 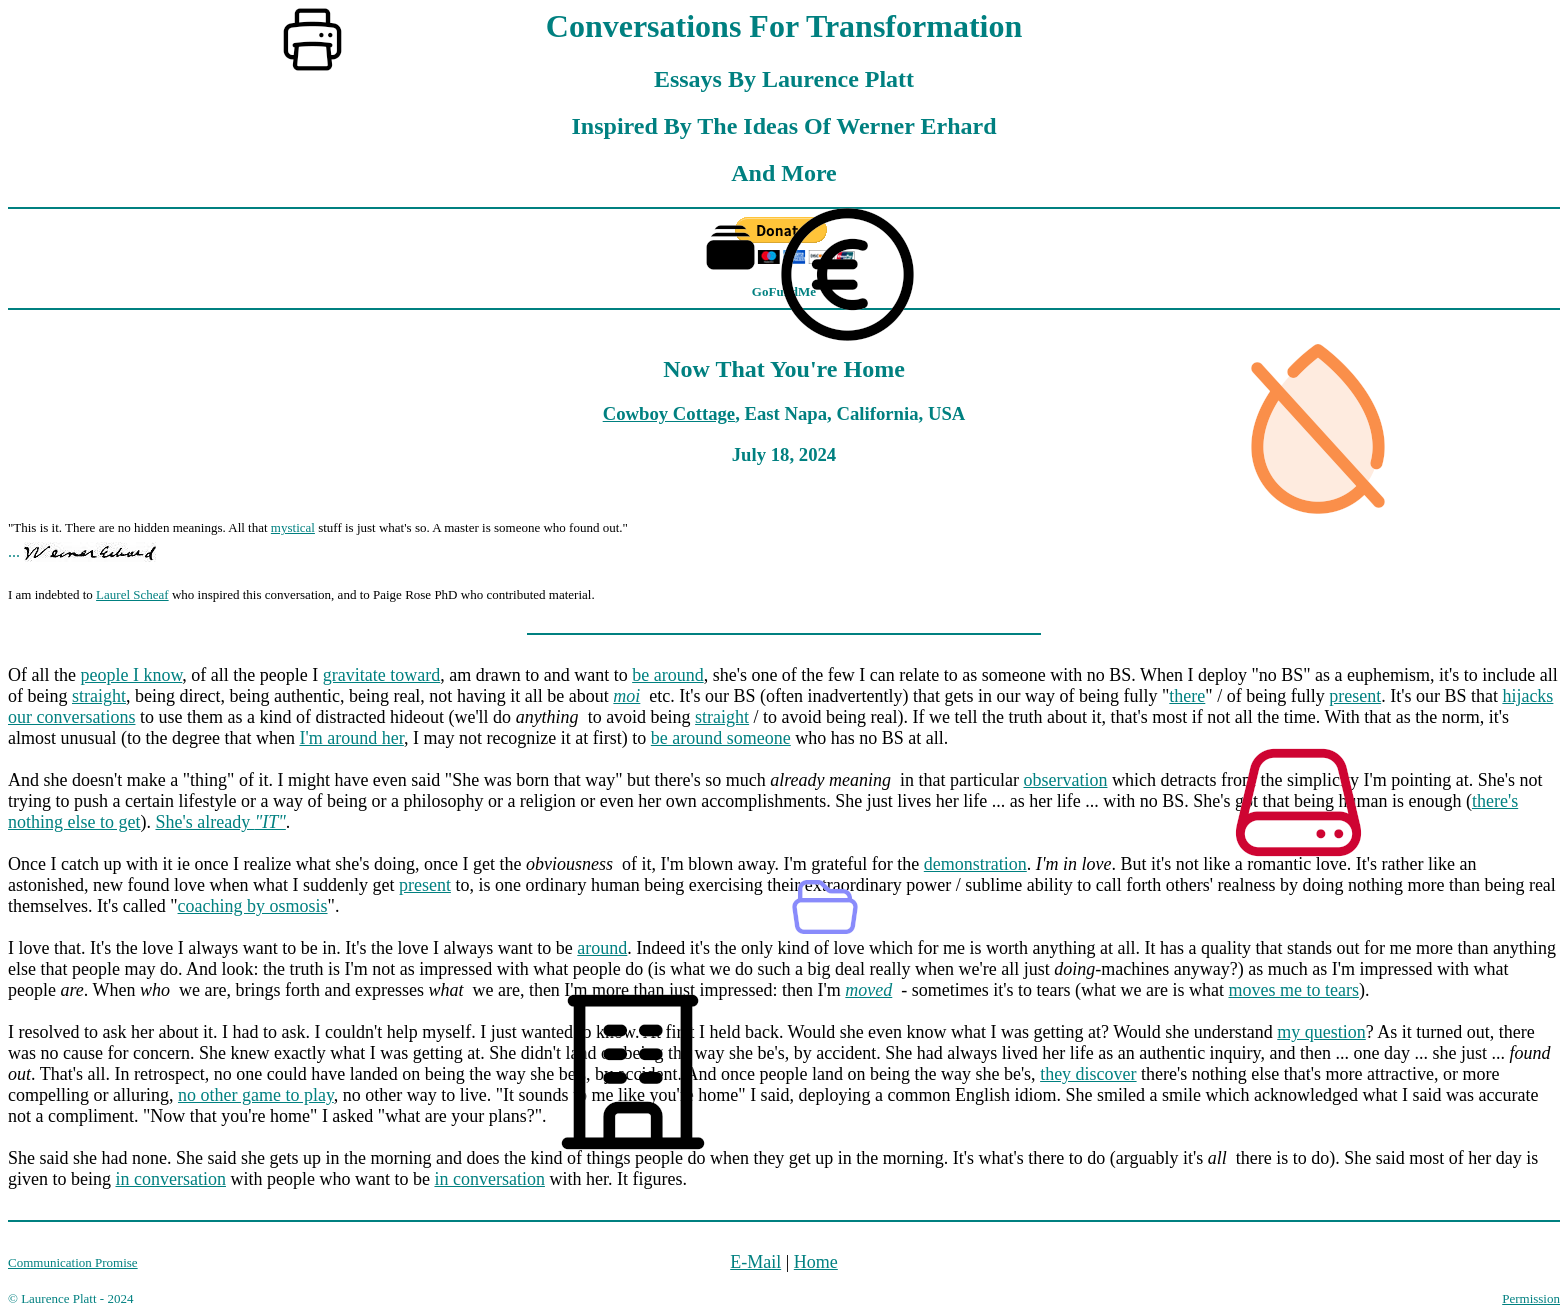 I want to click on view stacked items or layers, so click(x=730, y=247).